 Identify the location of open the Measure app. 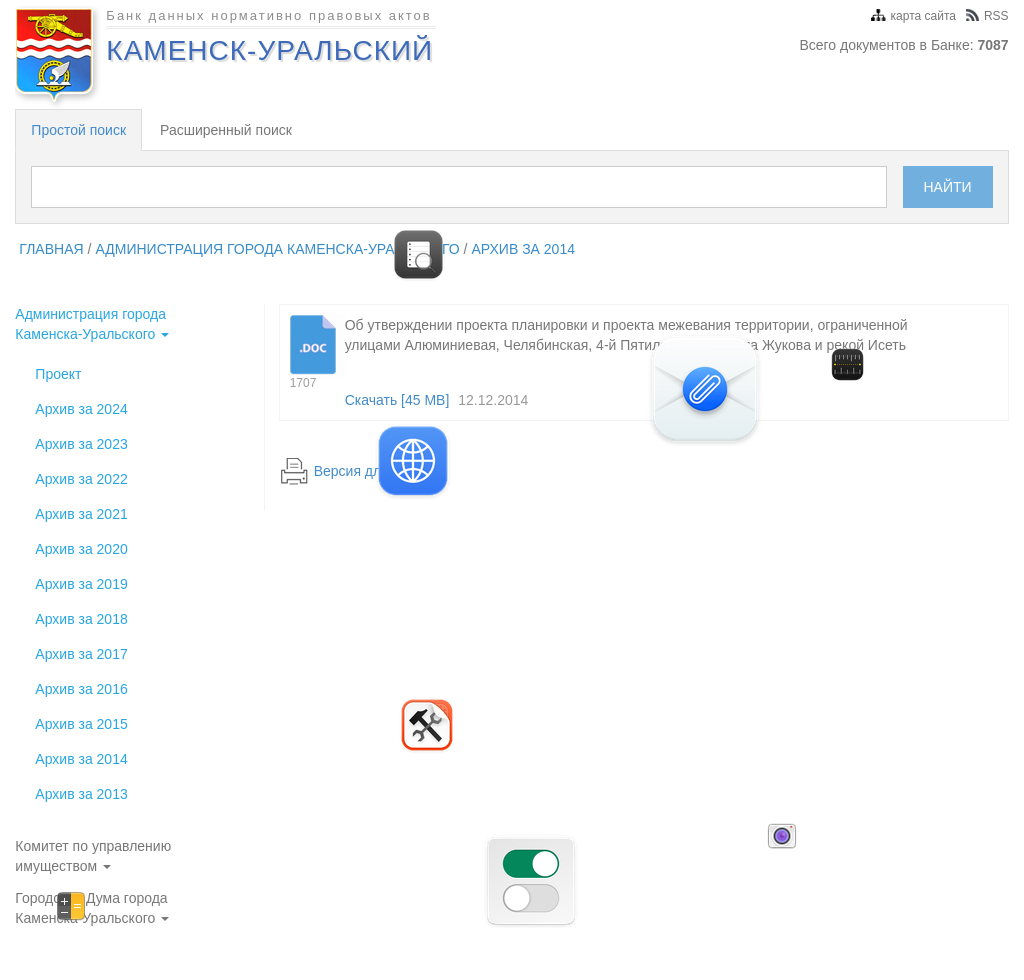
(847, 364).